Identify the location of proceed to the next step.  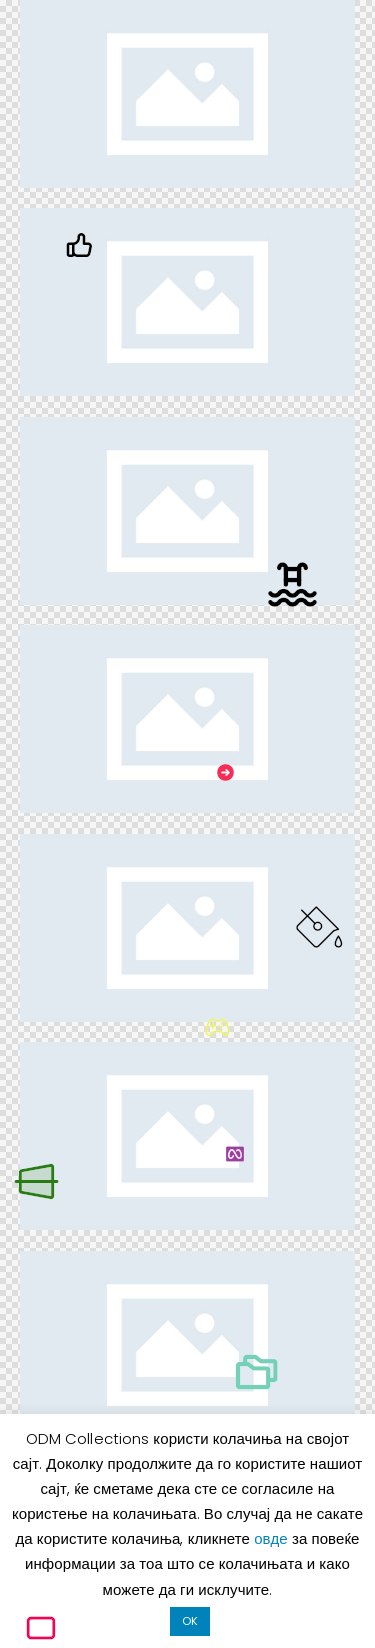
(225, 772).